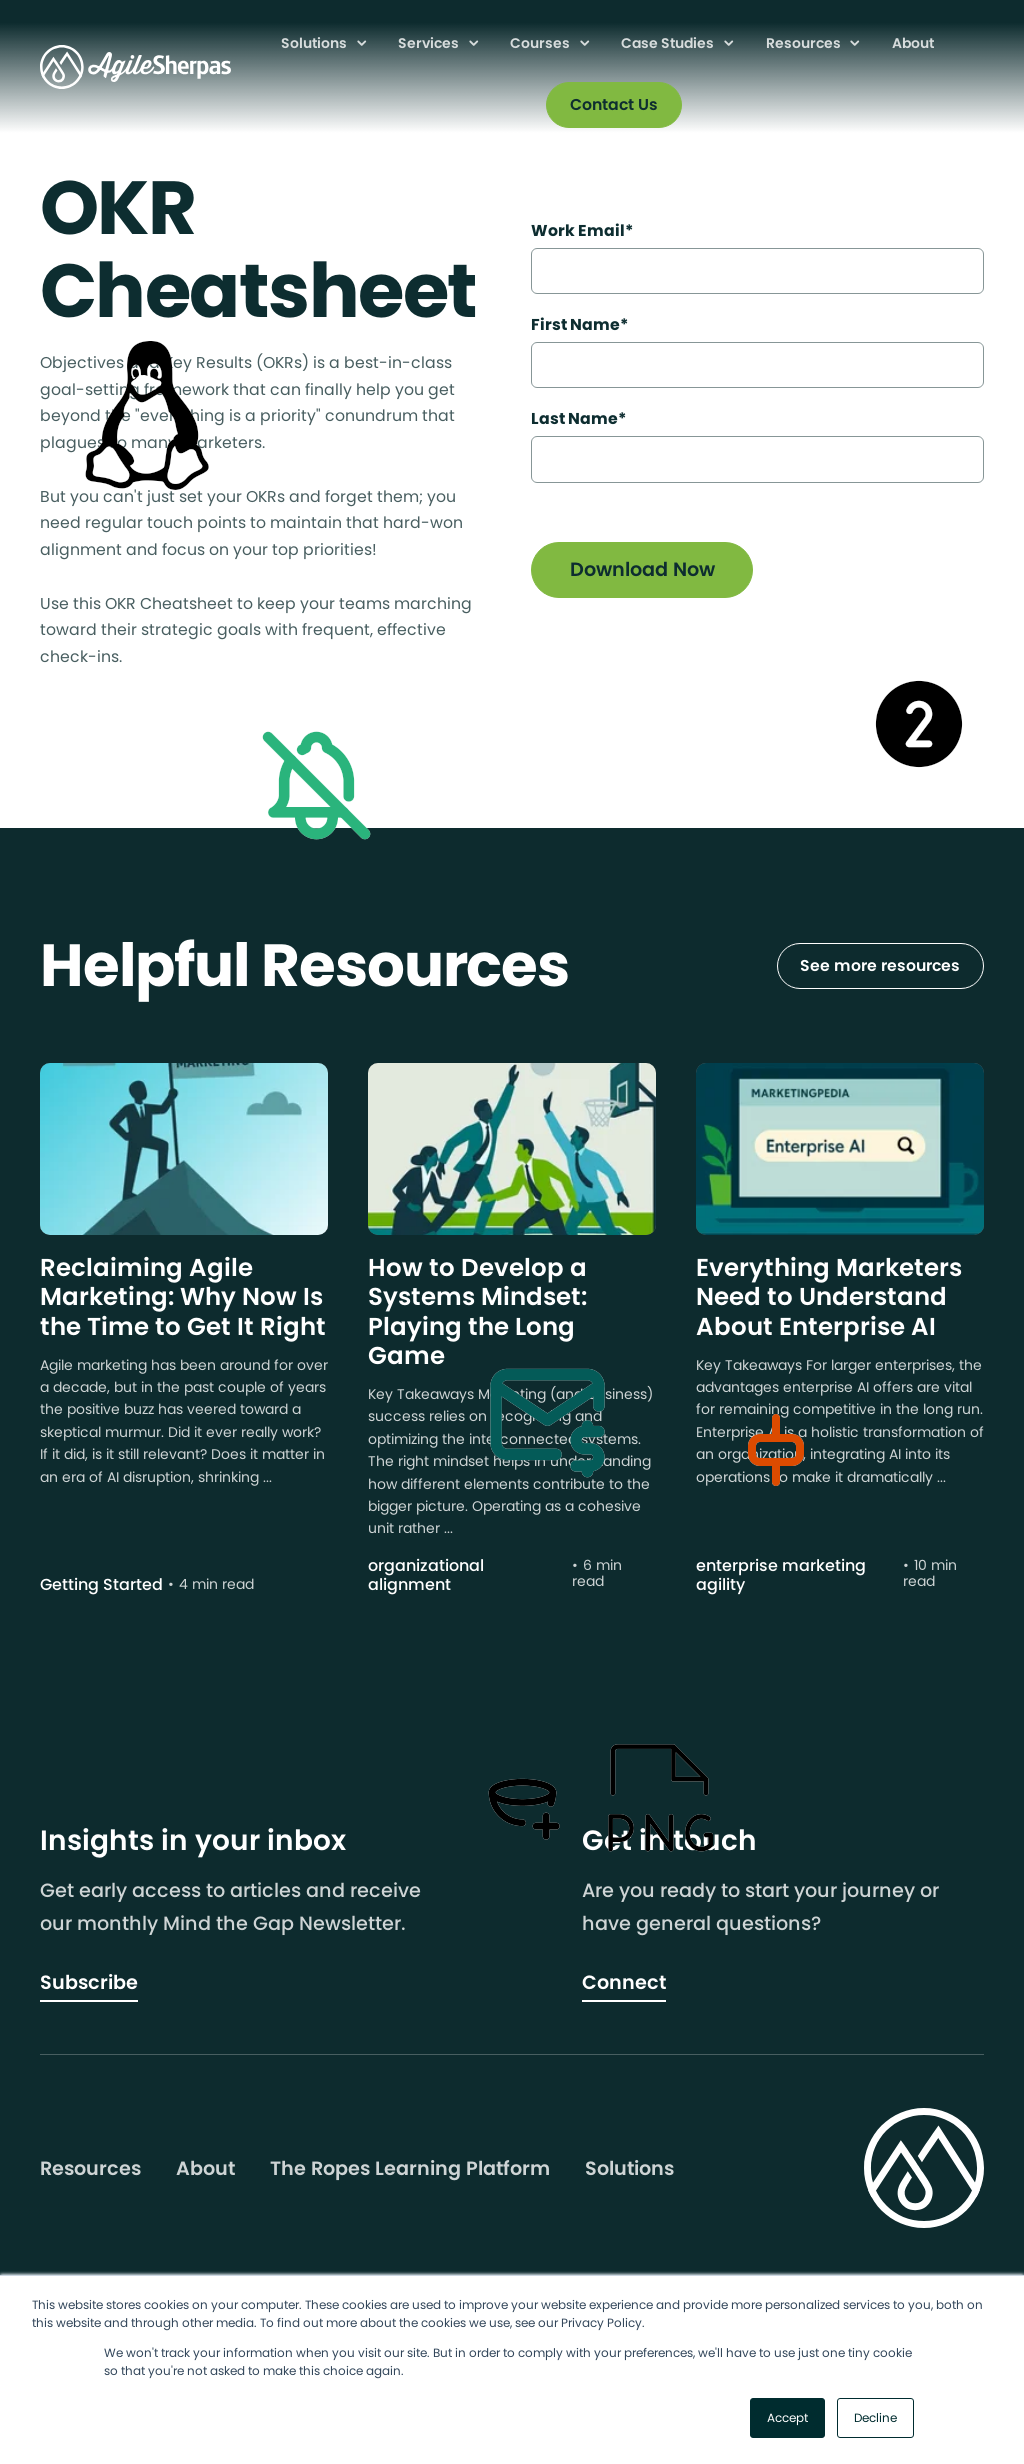  I want to click on mute notifications, so click(316, 785).